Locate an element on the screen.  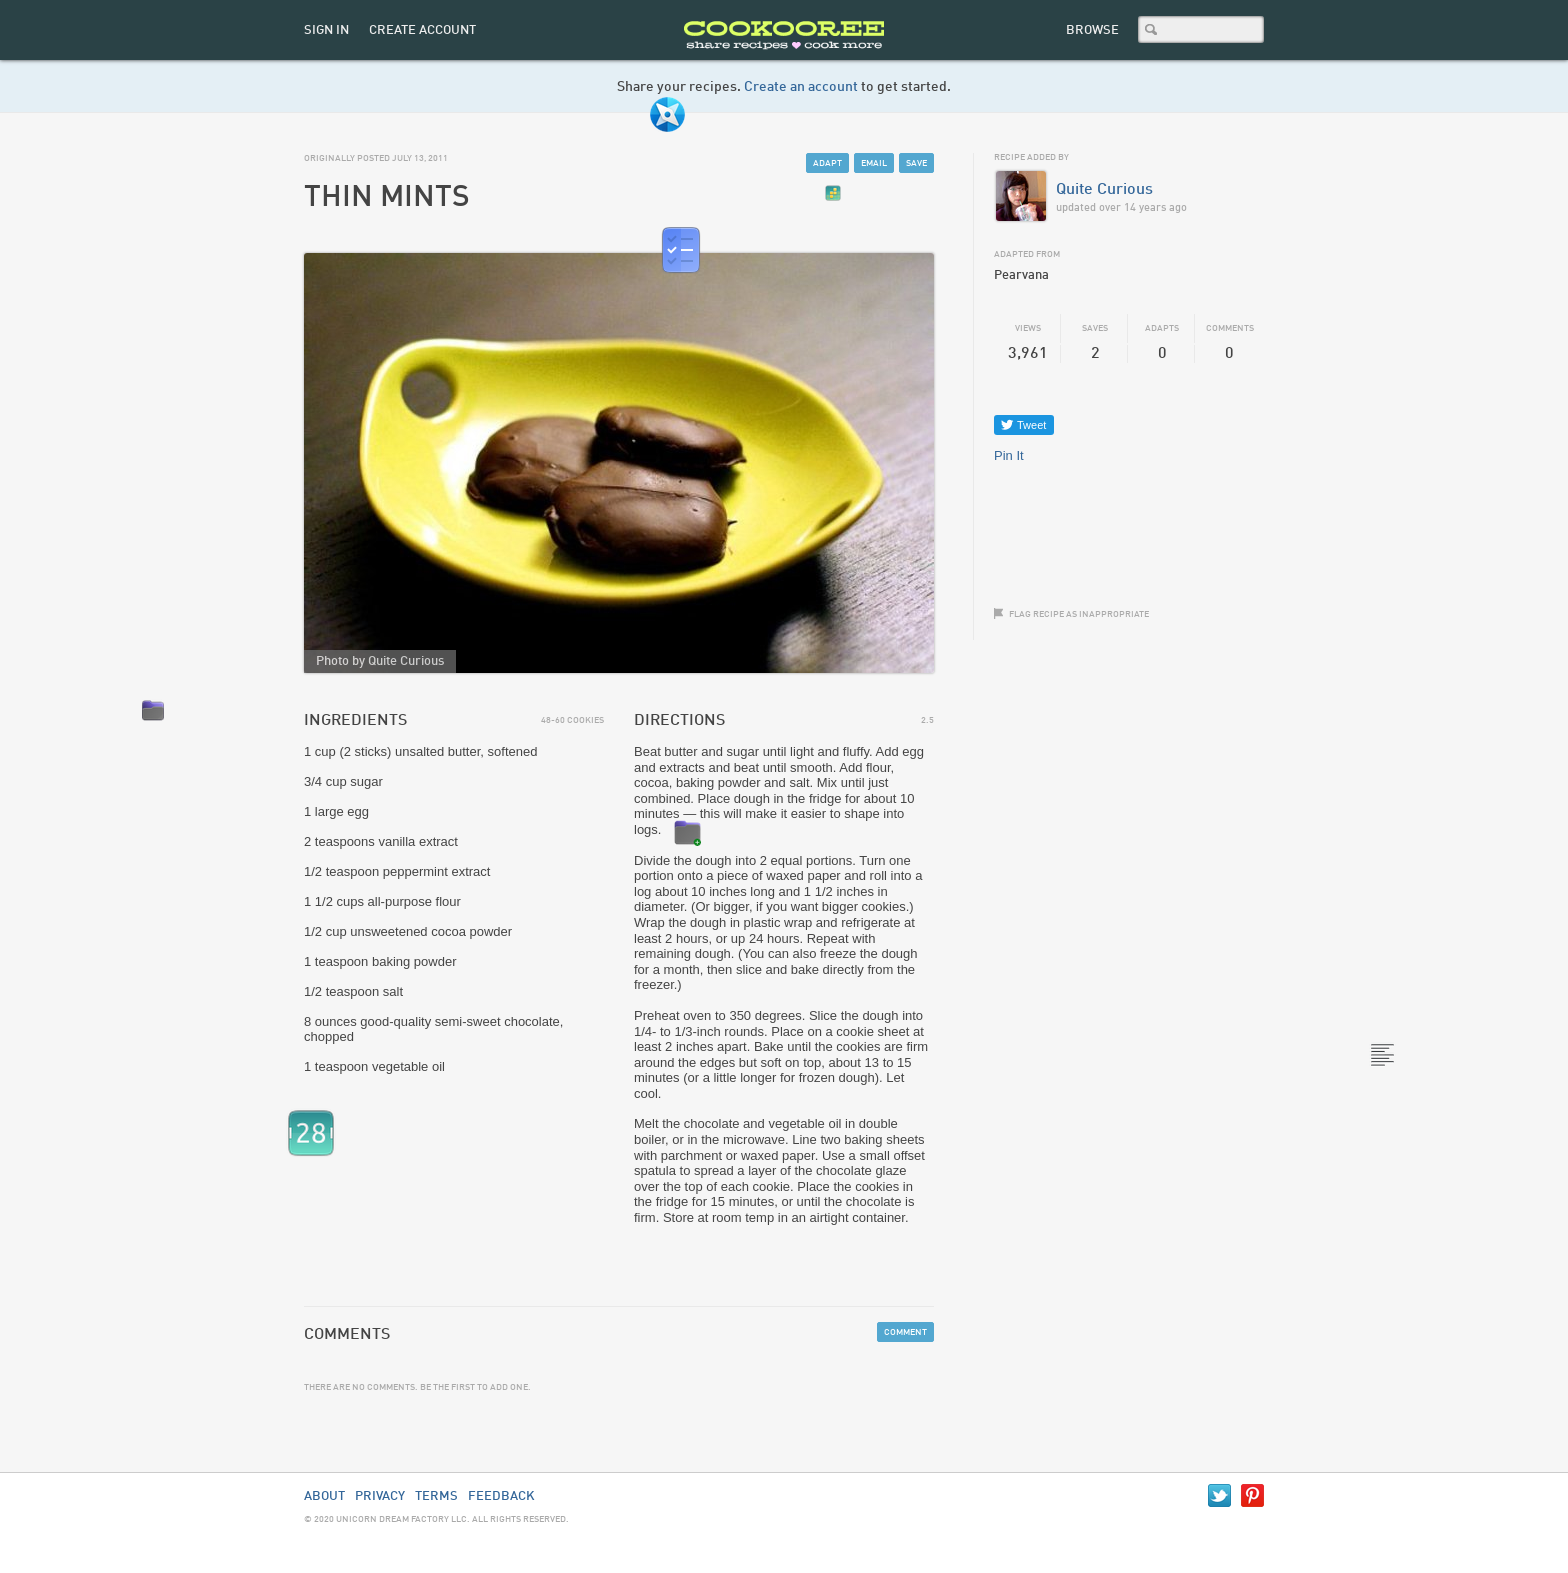
drop files here to add to folder is located at coordinates (153, 710).